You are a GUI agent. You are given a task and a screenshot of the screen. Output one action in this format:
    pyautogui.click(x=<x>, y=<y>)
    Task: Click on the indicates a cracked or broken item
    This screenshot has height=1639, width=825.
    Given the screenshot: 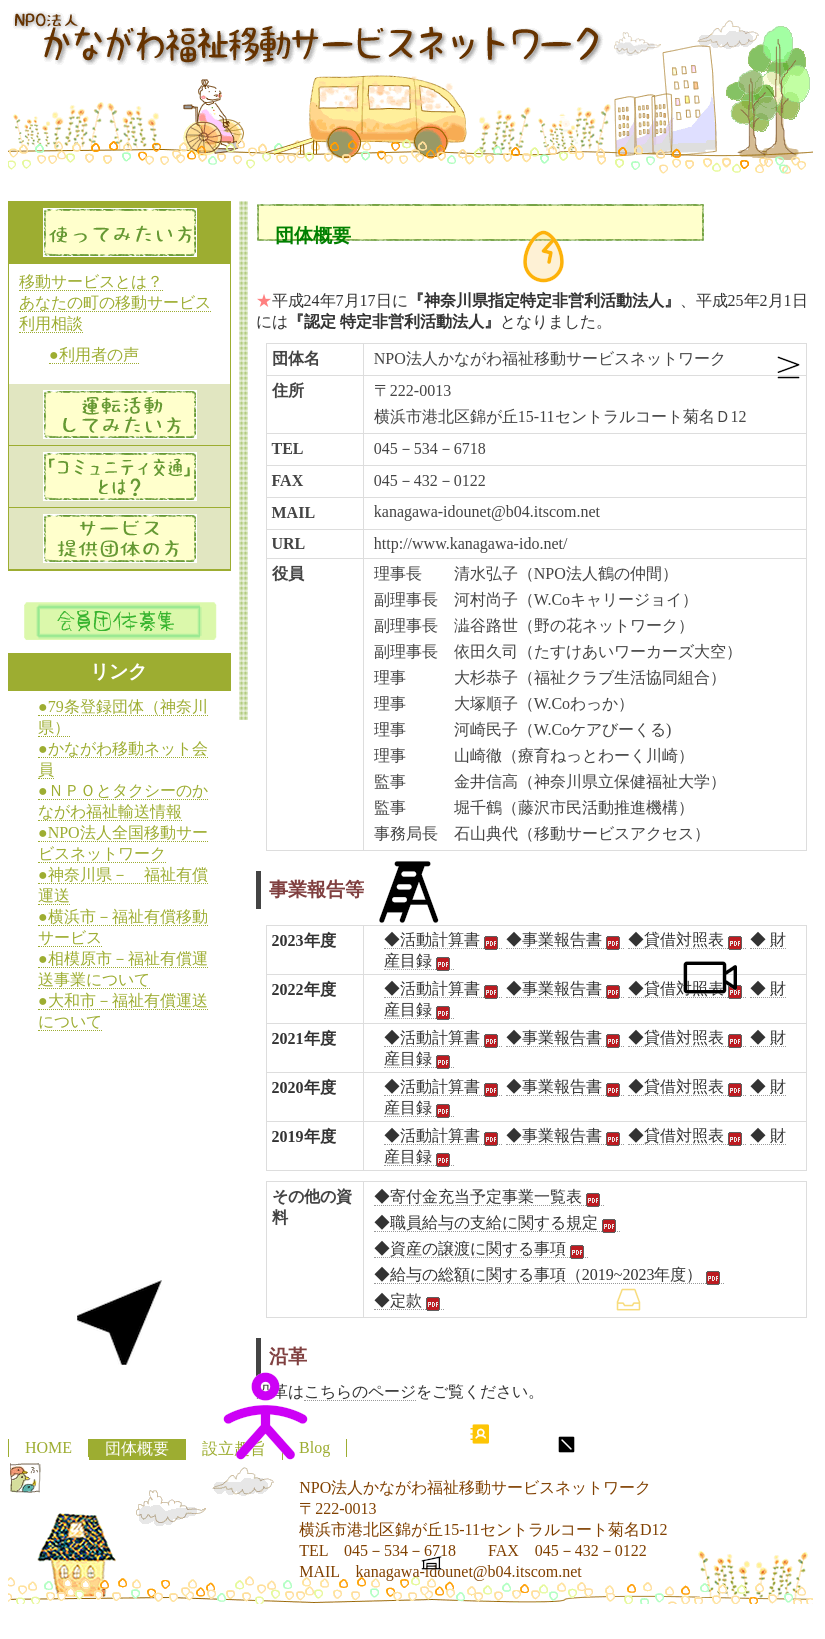 What is the action you would take?
    pyautogui.click(x=543, y=256)
    